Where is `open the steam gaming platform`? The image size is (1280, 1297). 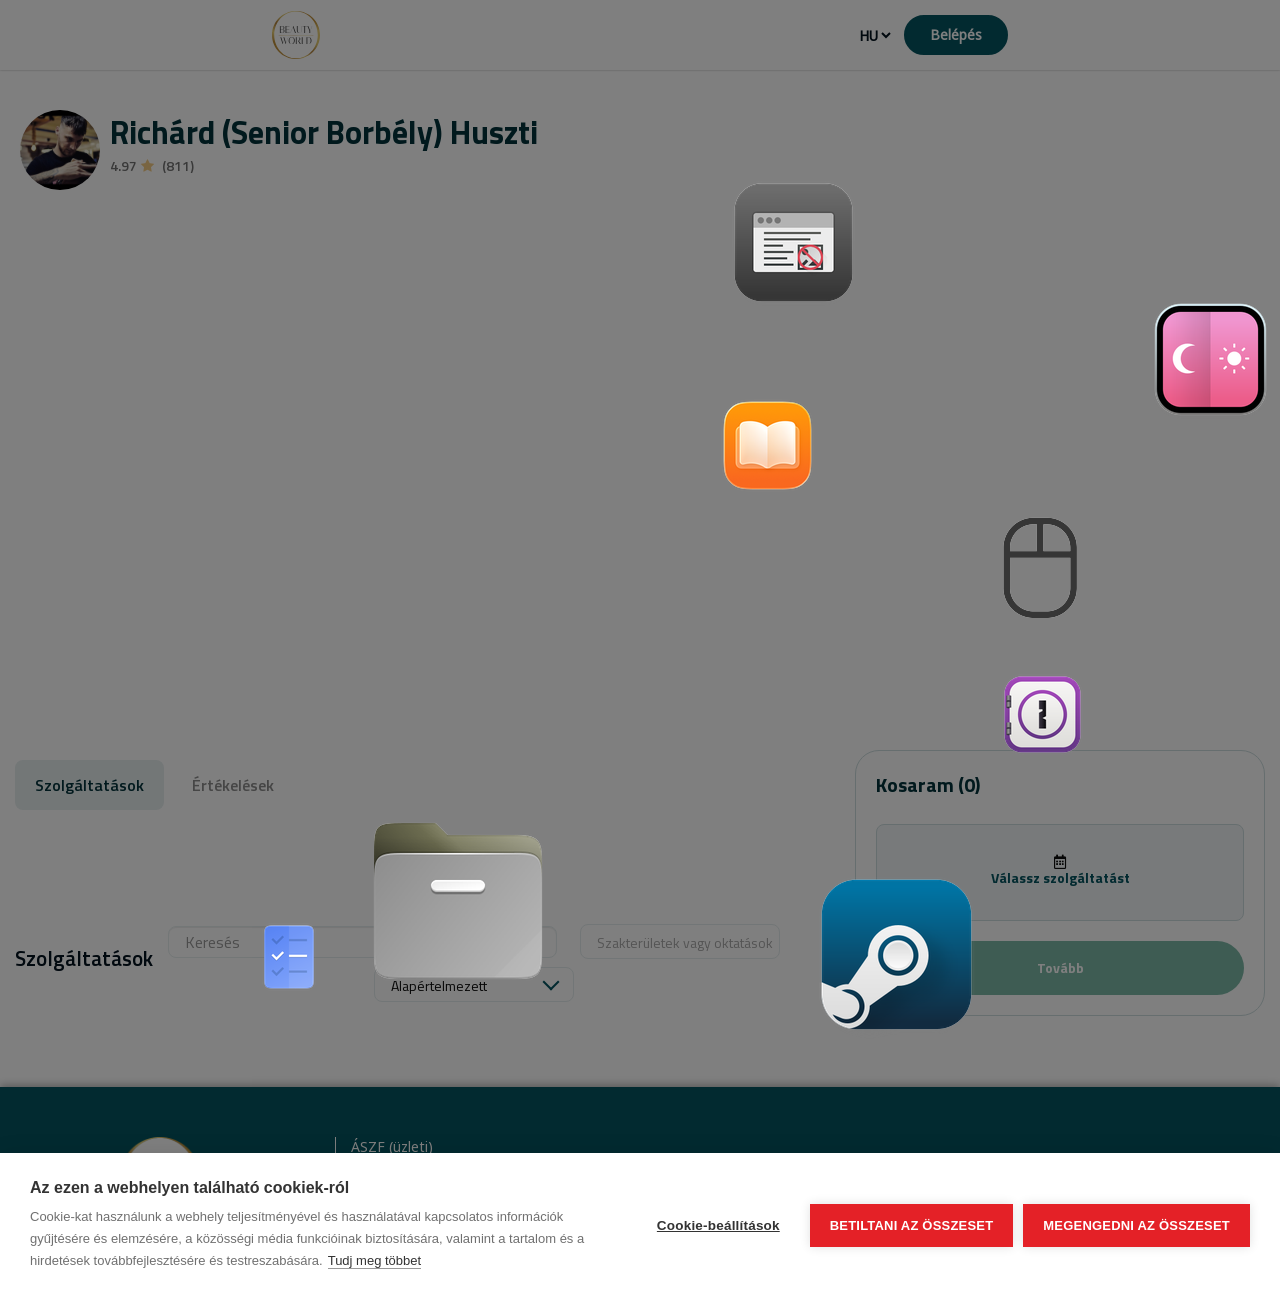 open the steam gaming platform is located at coordinates (896, 954).